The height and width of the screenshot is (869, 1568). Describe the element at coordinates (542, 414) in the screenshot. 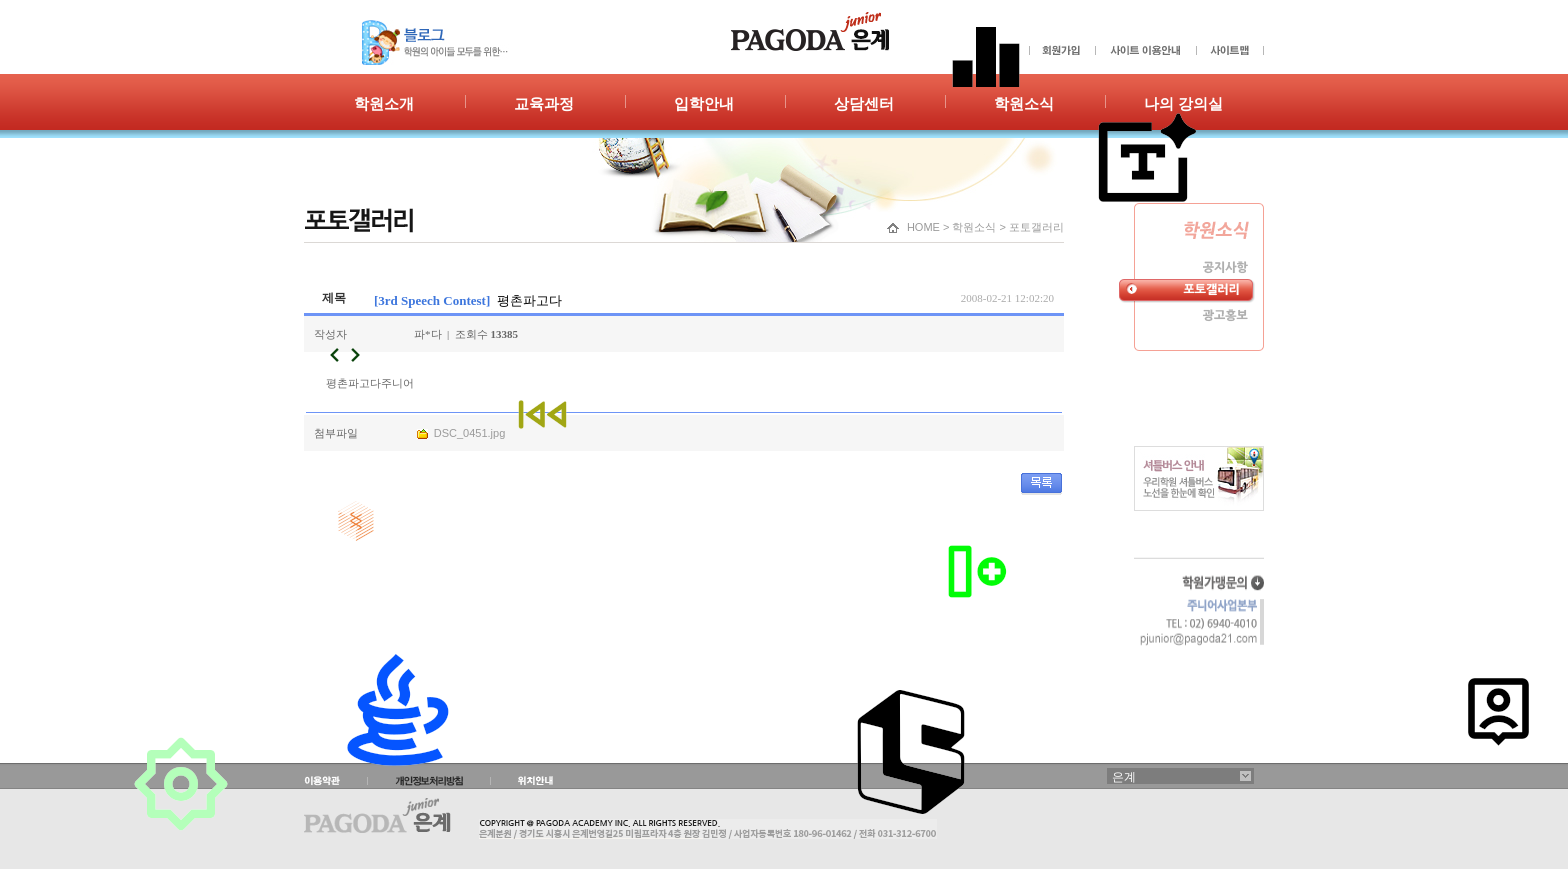

I see `skip to the beginning of the track` at that location.